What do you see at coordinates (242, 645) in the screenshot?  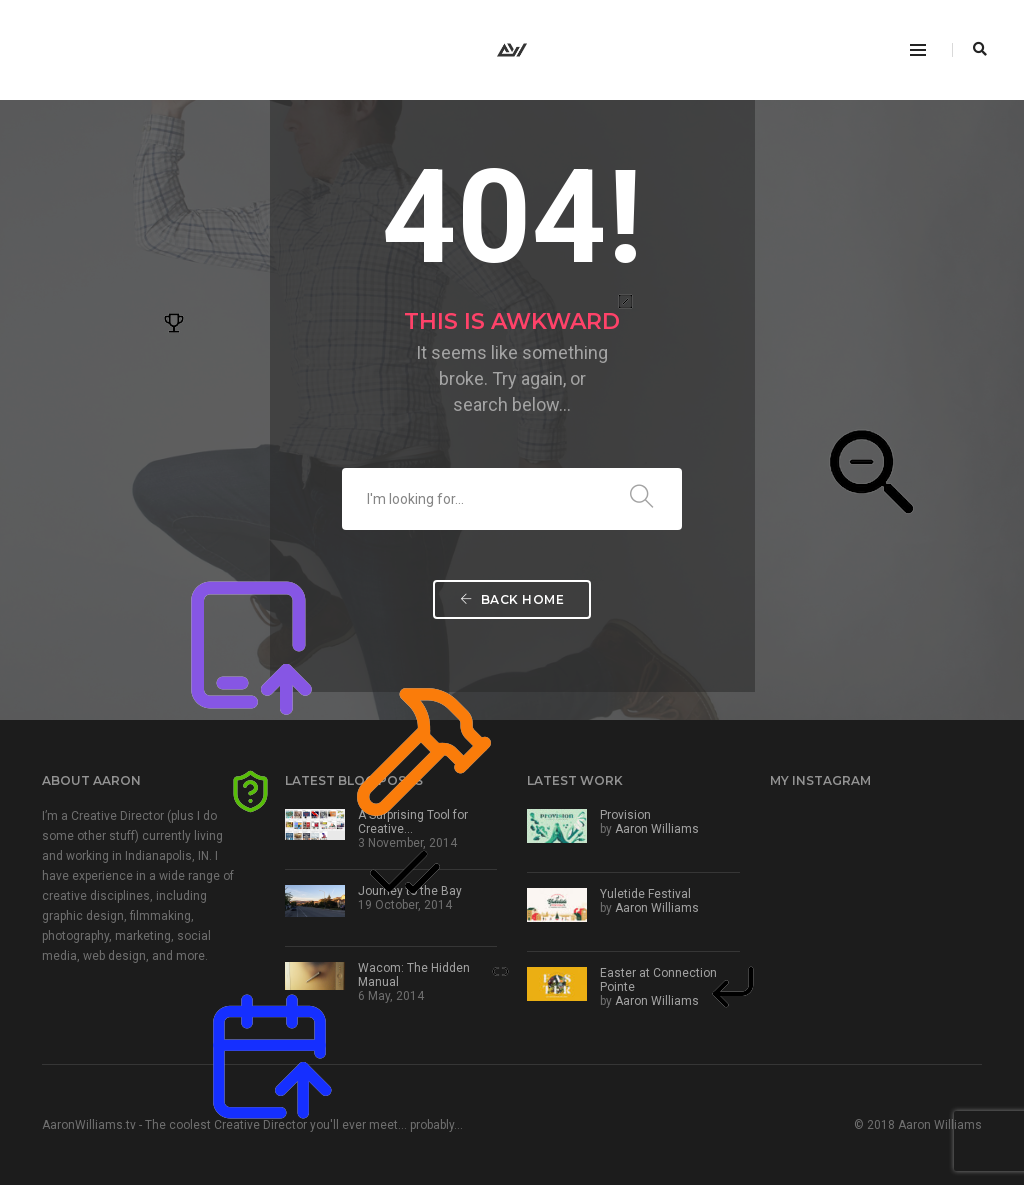 I see `upload content to tablet device` at bounding box center [242, 645].